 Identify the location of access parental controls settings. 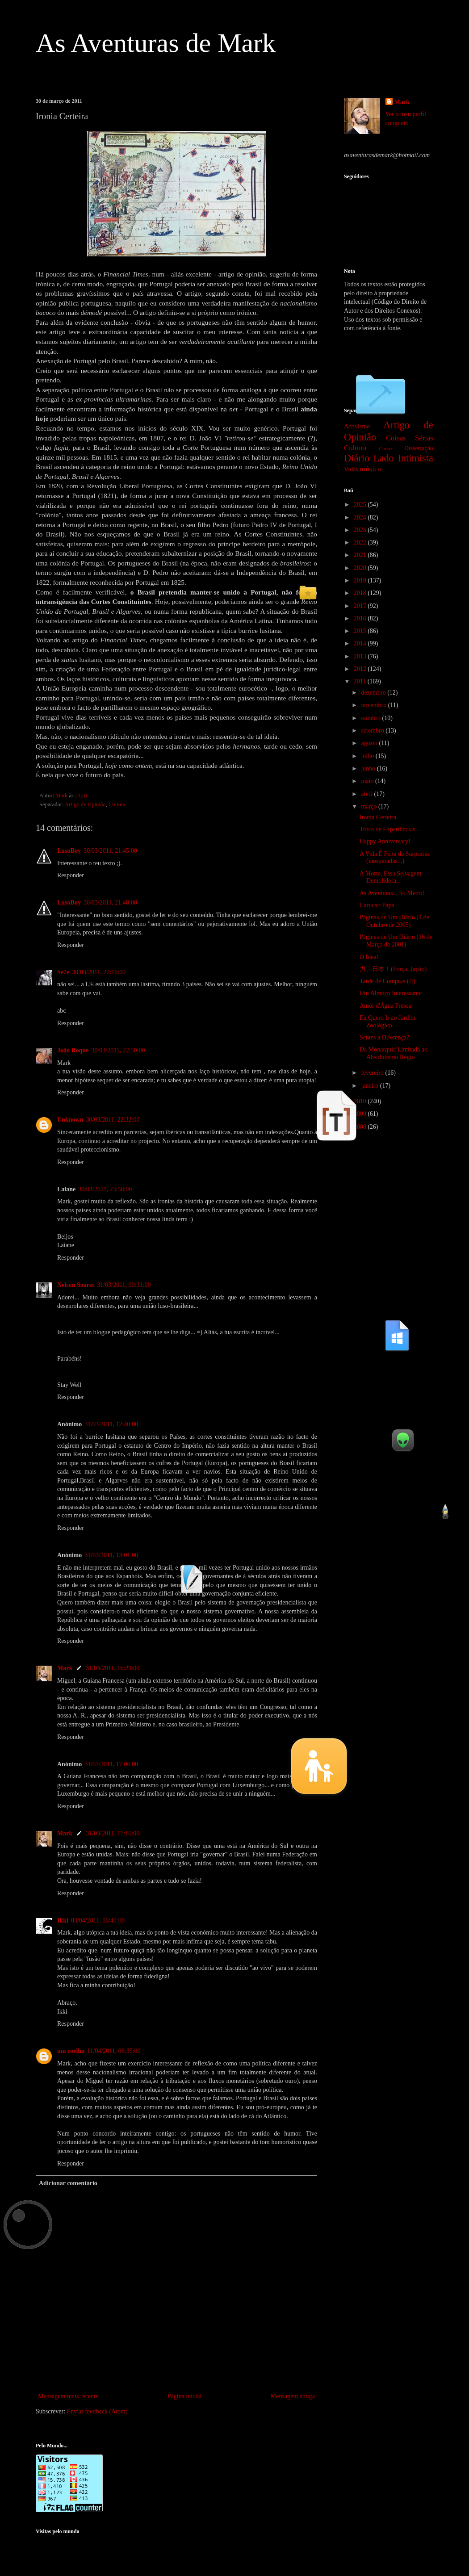
(319, 1767).